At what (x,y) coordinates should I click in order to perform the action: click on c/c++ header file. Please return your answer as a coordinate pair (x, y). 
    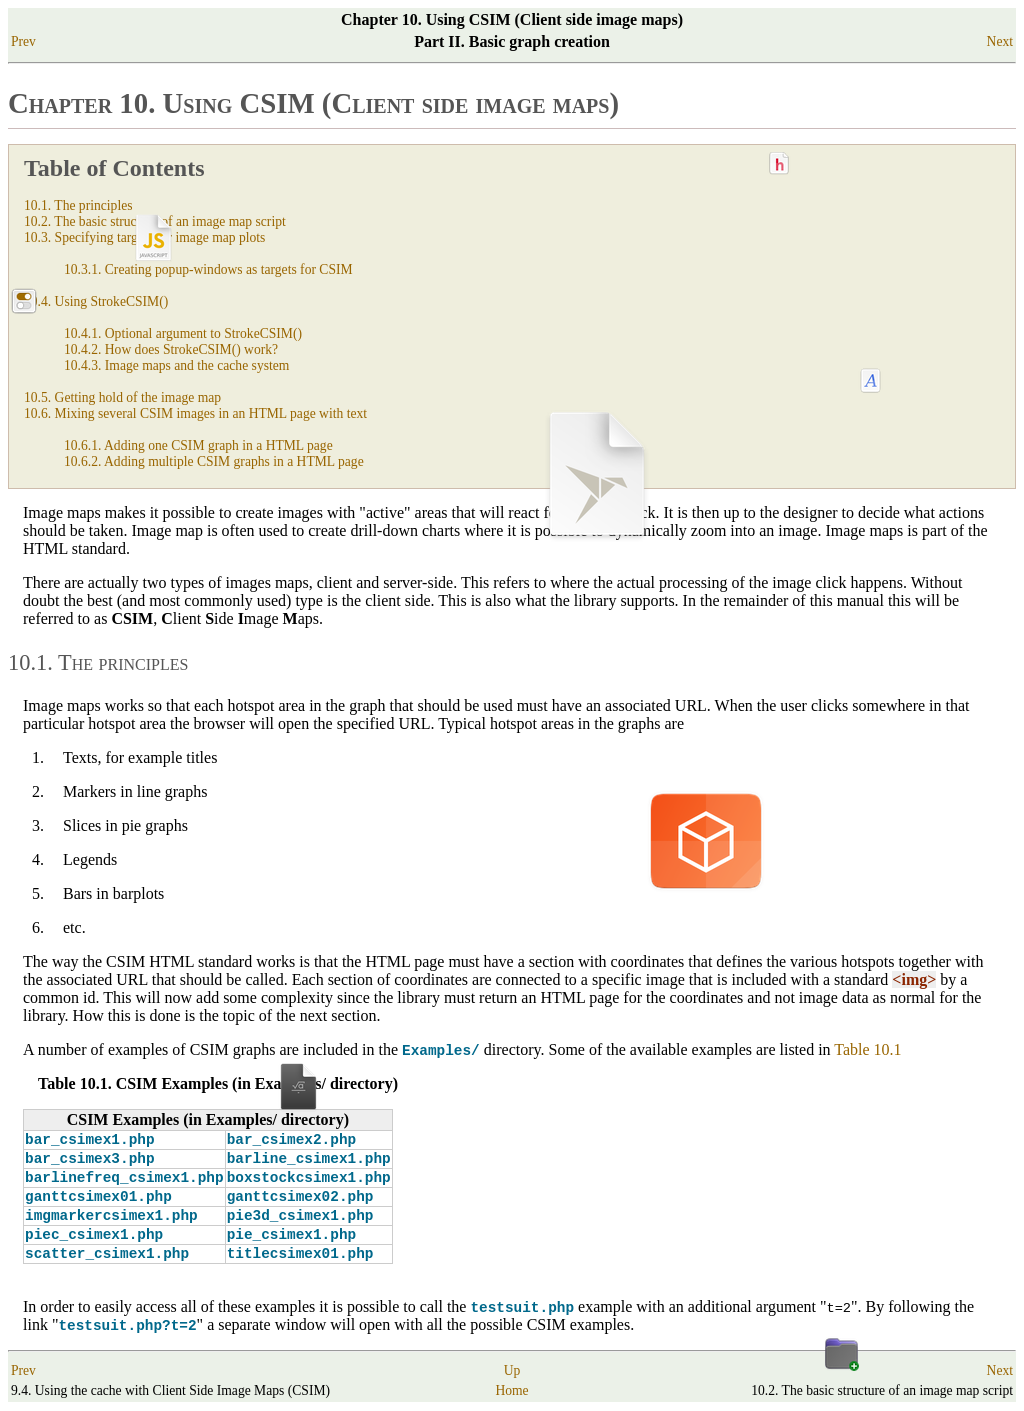
    Looking at the image, I should click on (779, 163).